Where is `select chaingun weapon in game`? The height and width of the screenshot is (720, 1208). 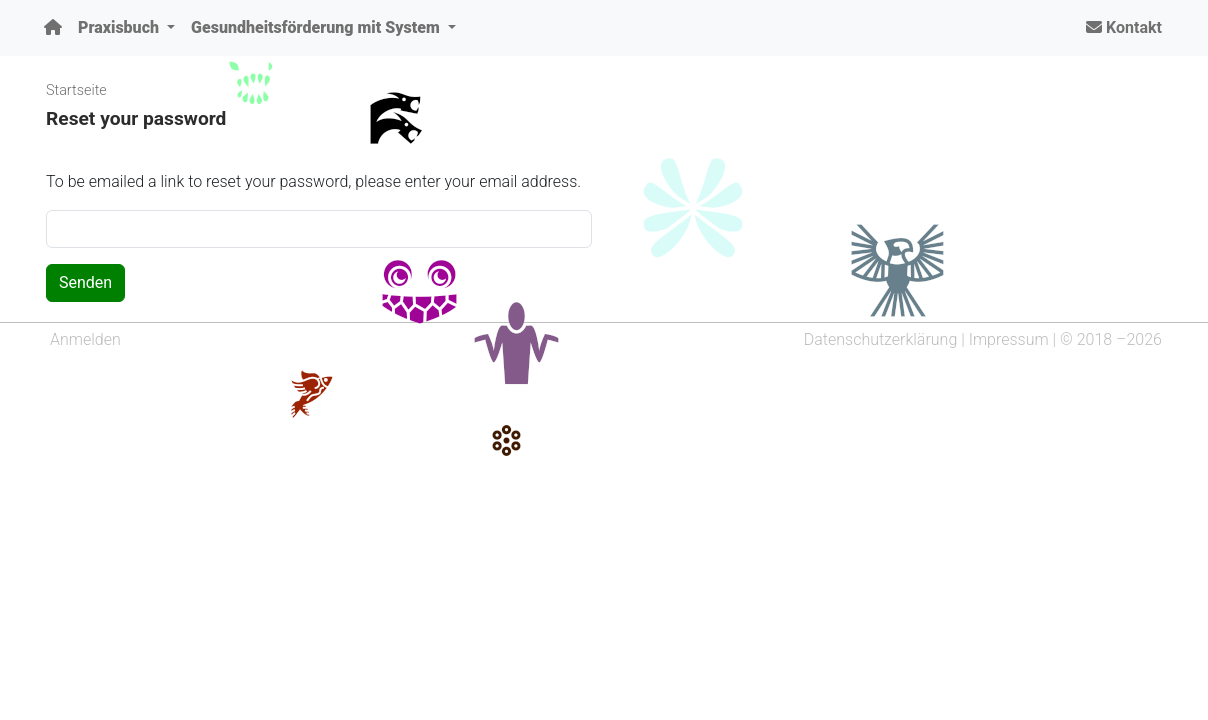 select chaingun weapon in game is located at coordinates (506, 440).